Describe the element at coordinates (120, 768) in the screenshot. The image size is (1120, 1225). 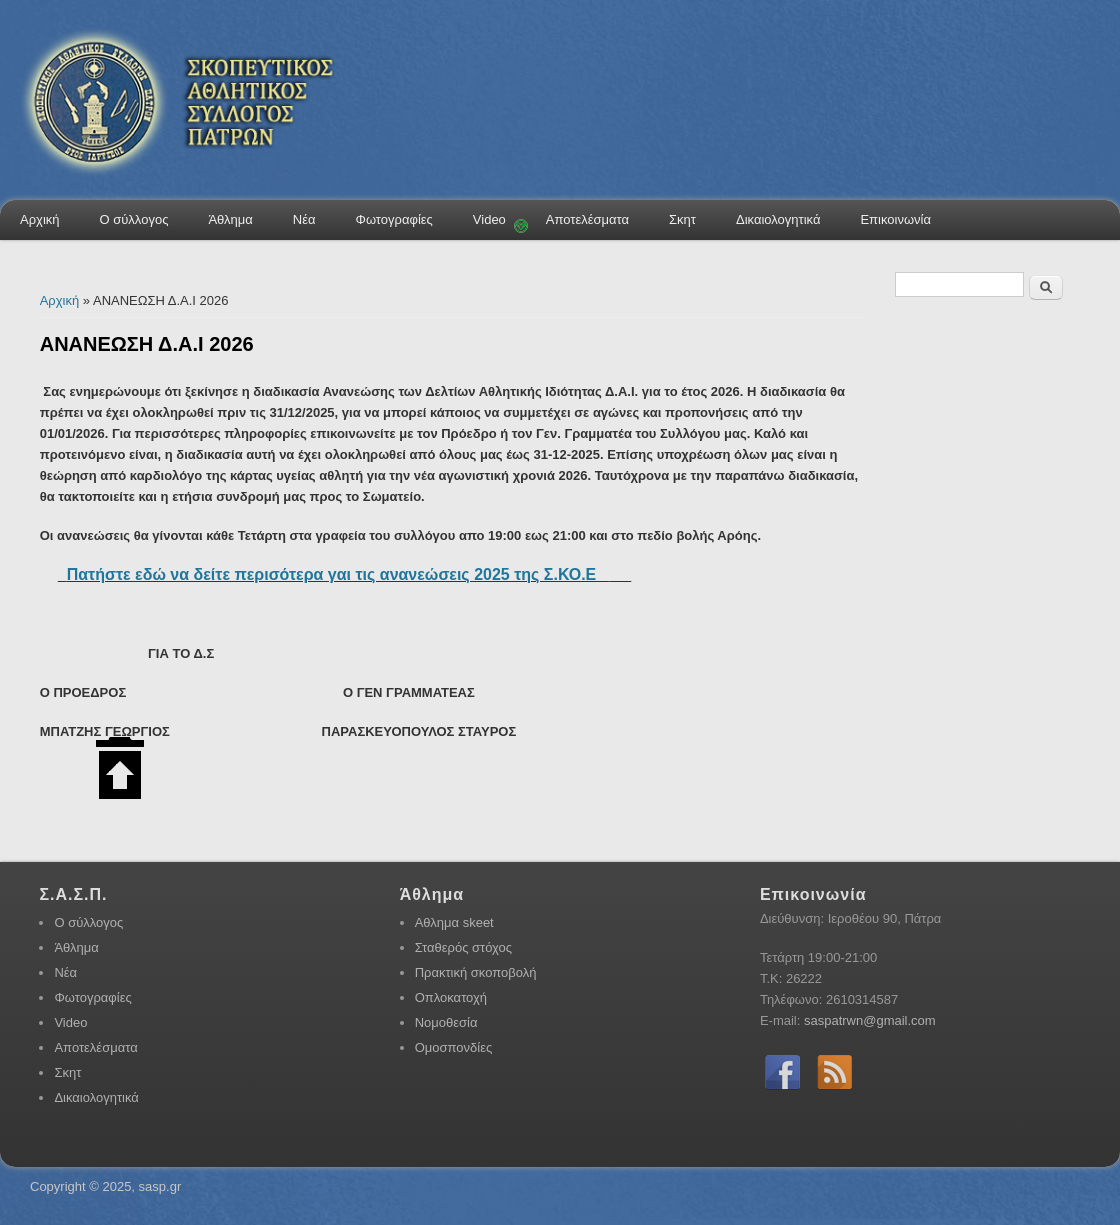
I see `restore a deleted item from trash` at that location.